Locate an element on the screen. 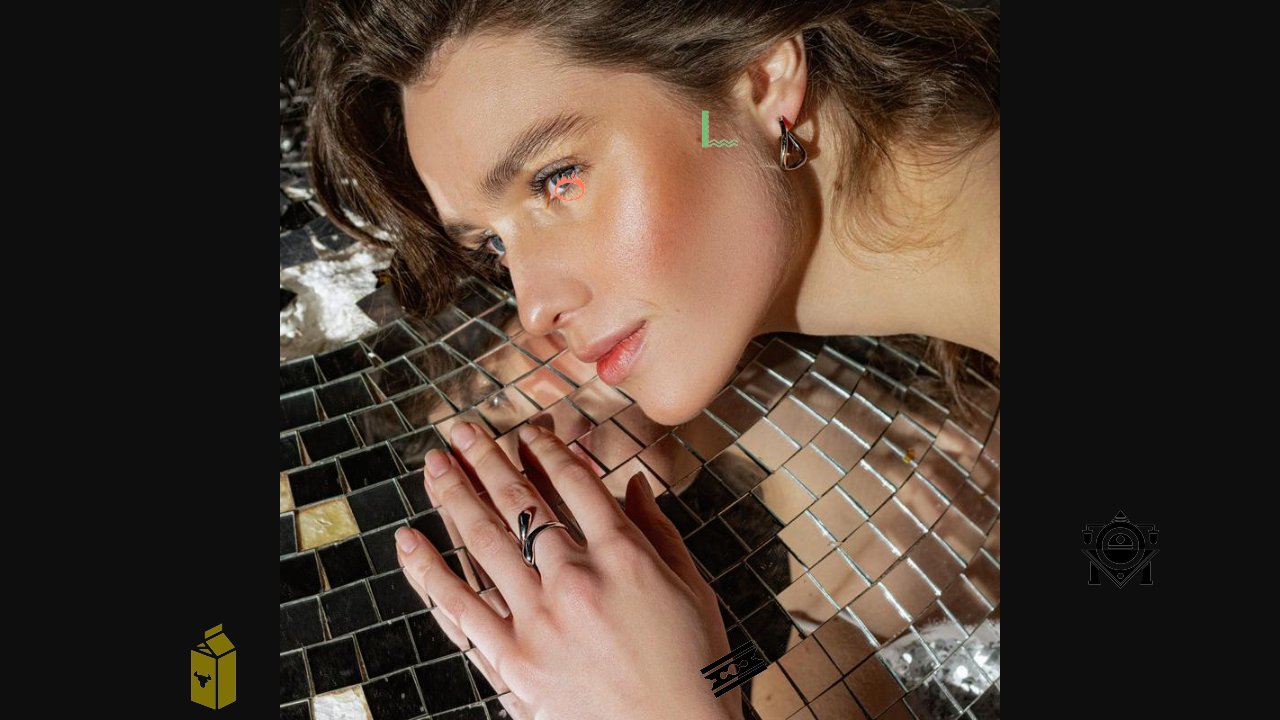 The height and width of the screenshot is (720, 1280). activate fire shield or protective ability is located at coordinates (569, 186).